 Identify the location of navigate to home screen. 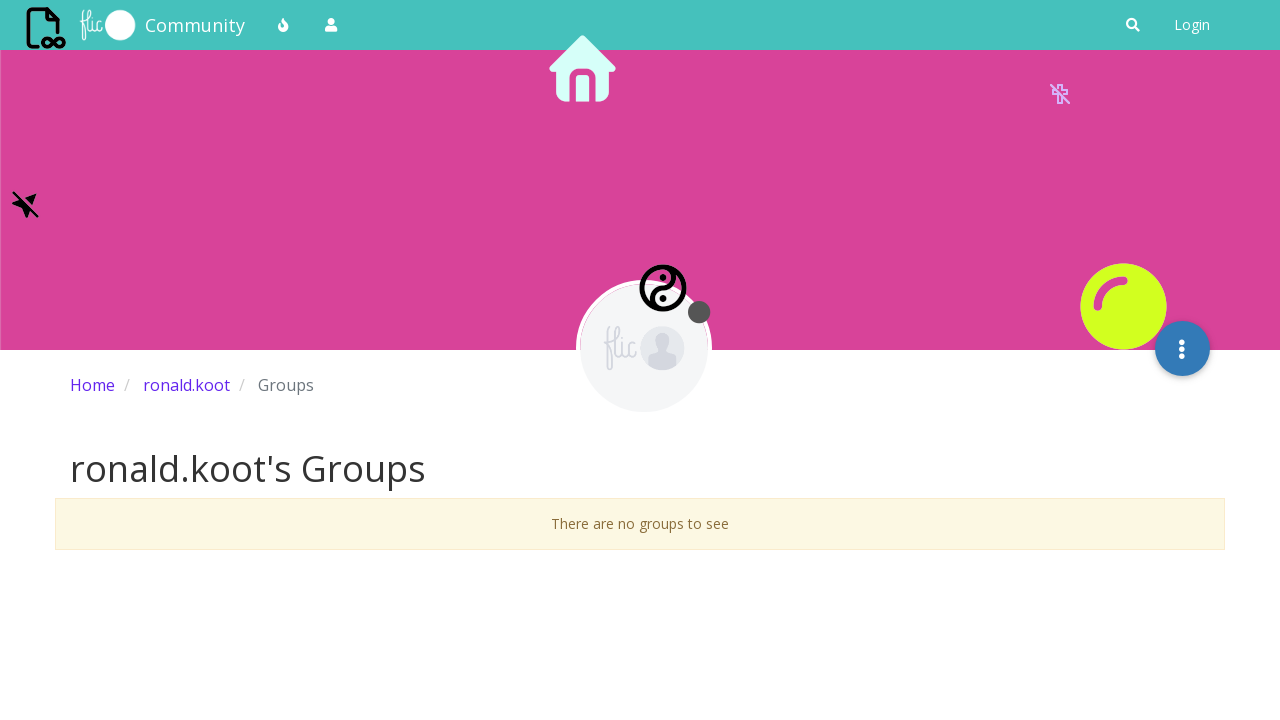
(582, 68).